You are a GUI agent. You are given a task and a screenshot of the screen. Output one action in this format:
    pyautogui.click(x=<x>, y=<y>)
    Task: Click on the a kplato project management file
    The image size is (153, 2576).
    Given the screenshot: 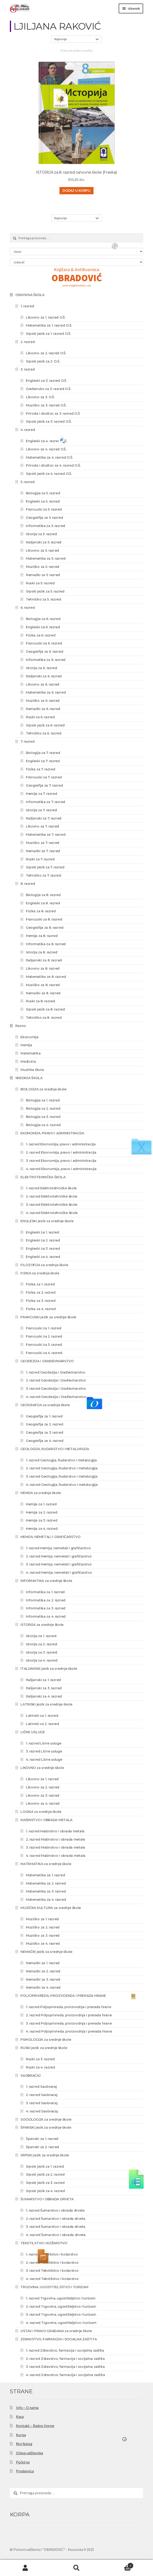 What is the action you would take?
    pyautogui.click(x=43, y=2256)
    